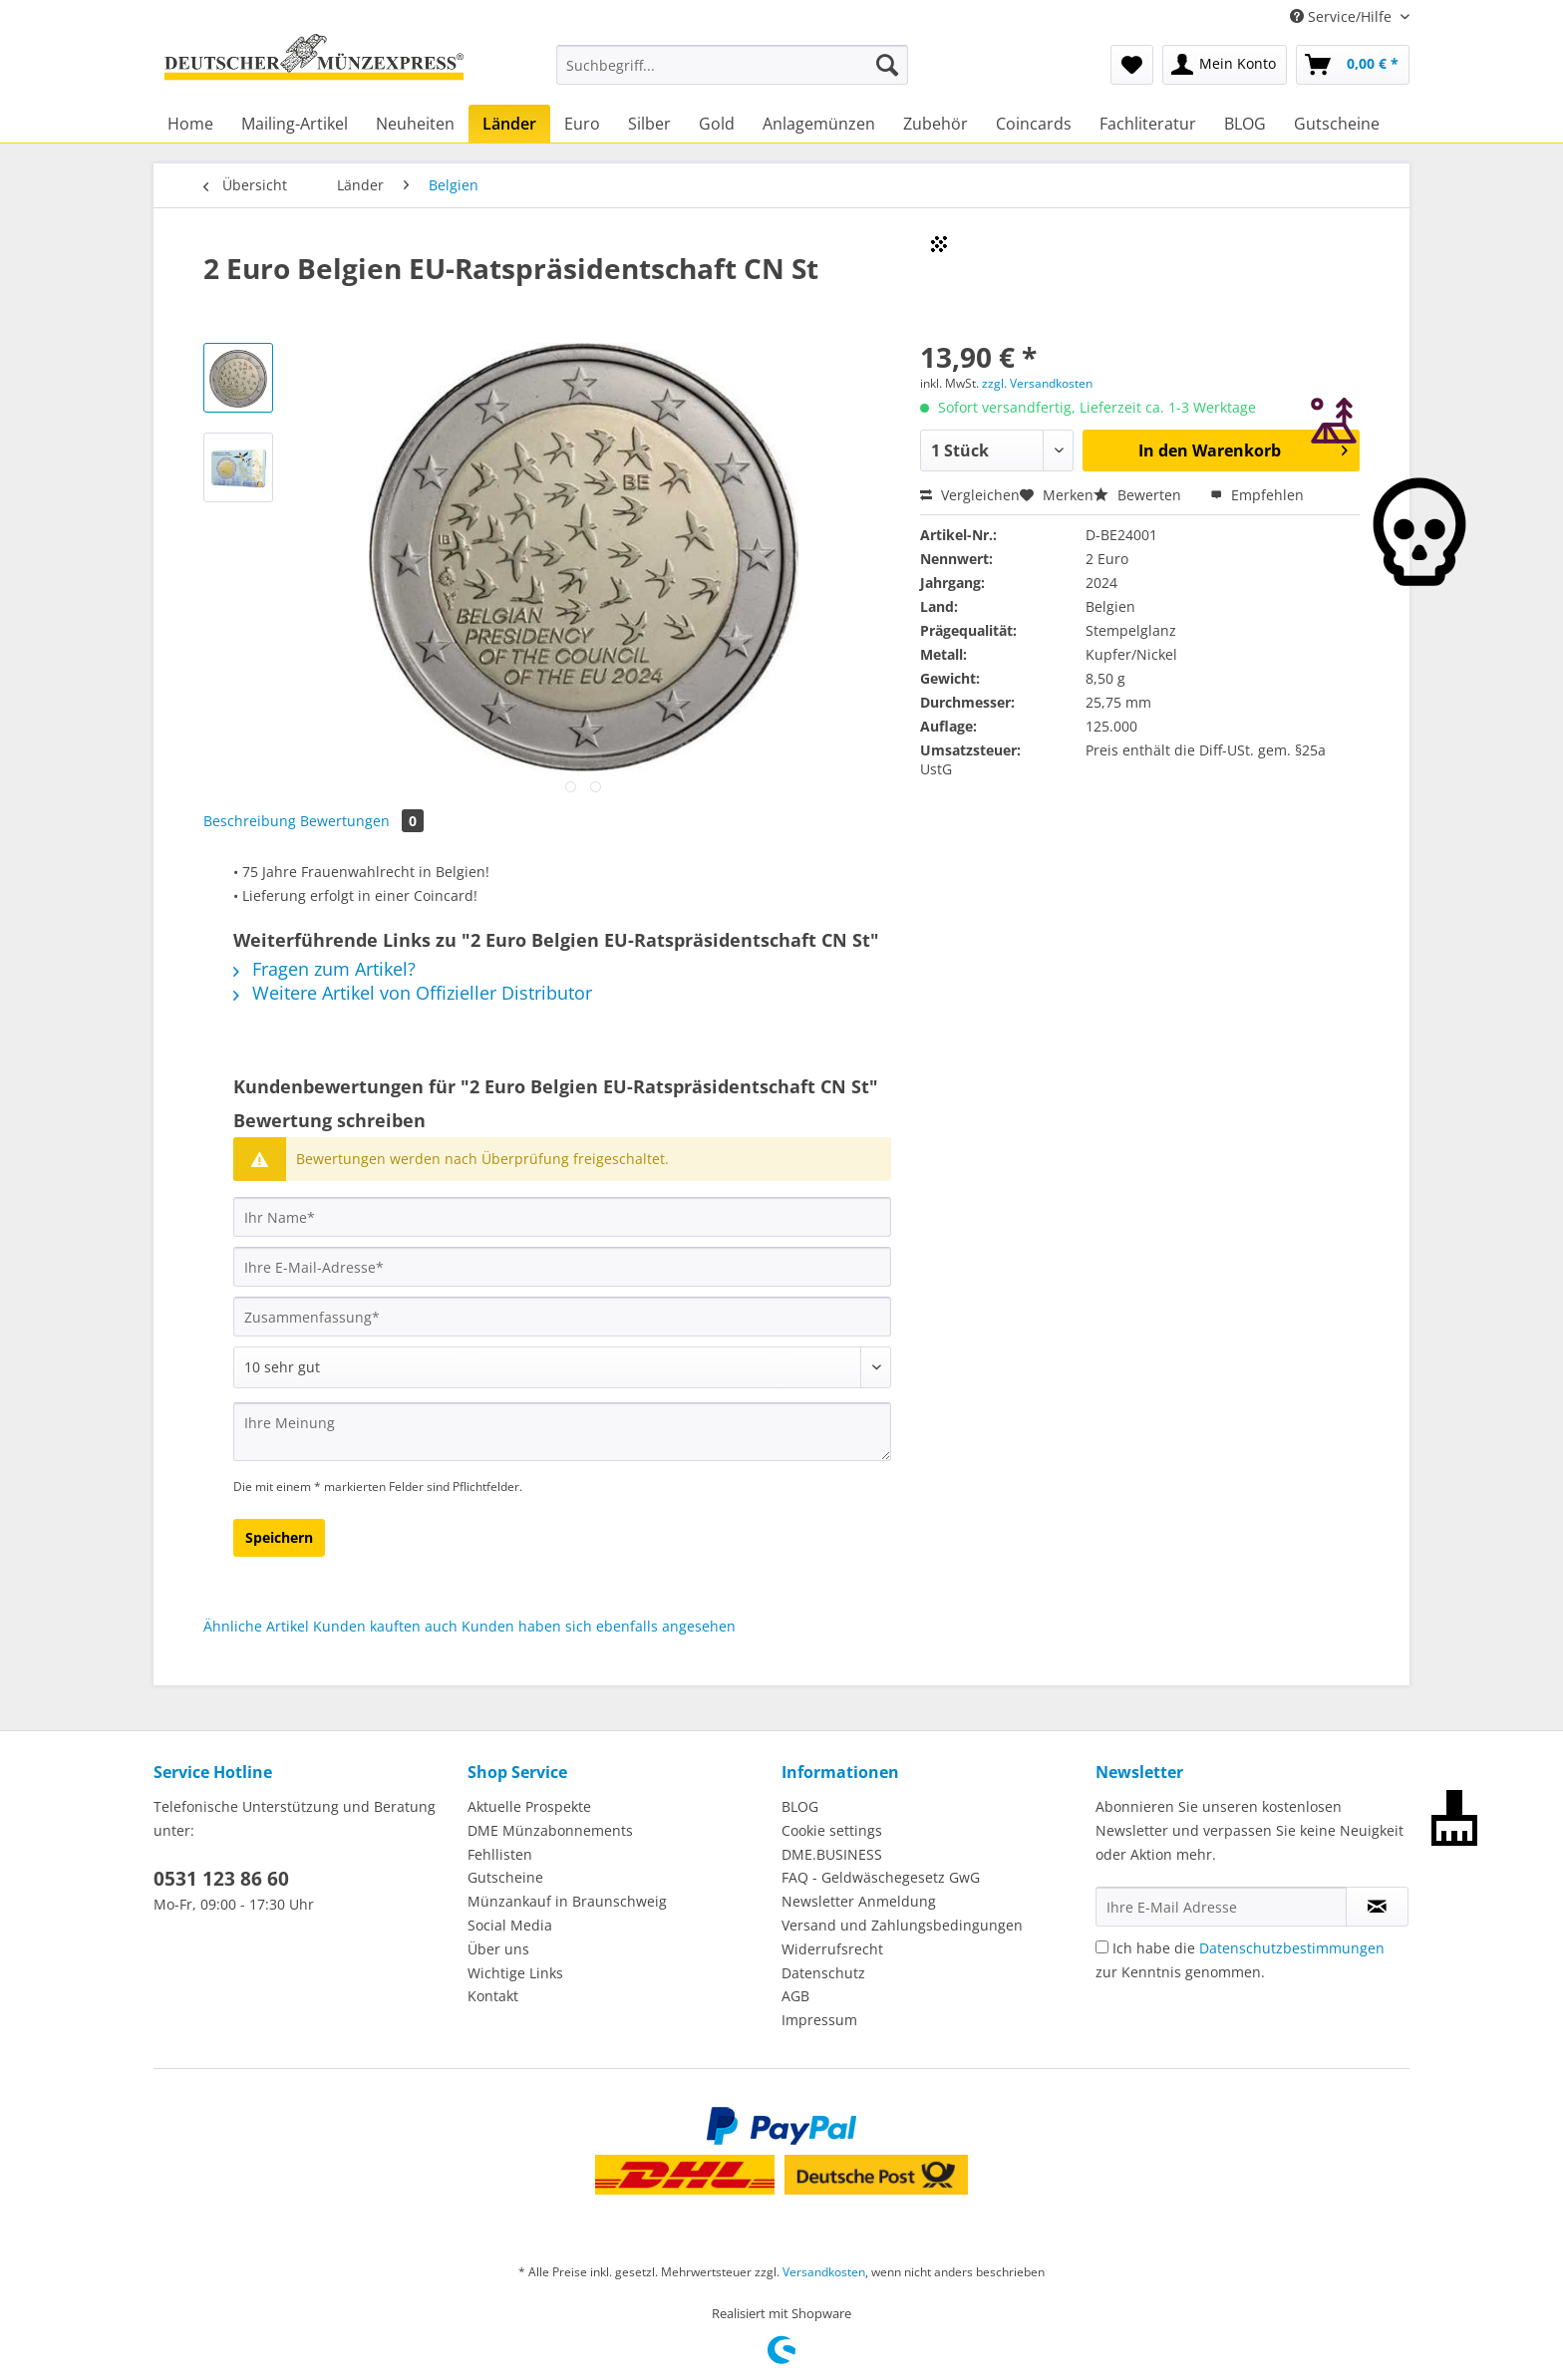 The width and height of the screenshot is (1563, 2380). I want to click on indicates a fatal error or critical warning, so click(1419, 529).